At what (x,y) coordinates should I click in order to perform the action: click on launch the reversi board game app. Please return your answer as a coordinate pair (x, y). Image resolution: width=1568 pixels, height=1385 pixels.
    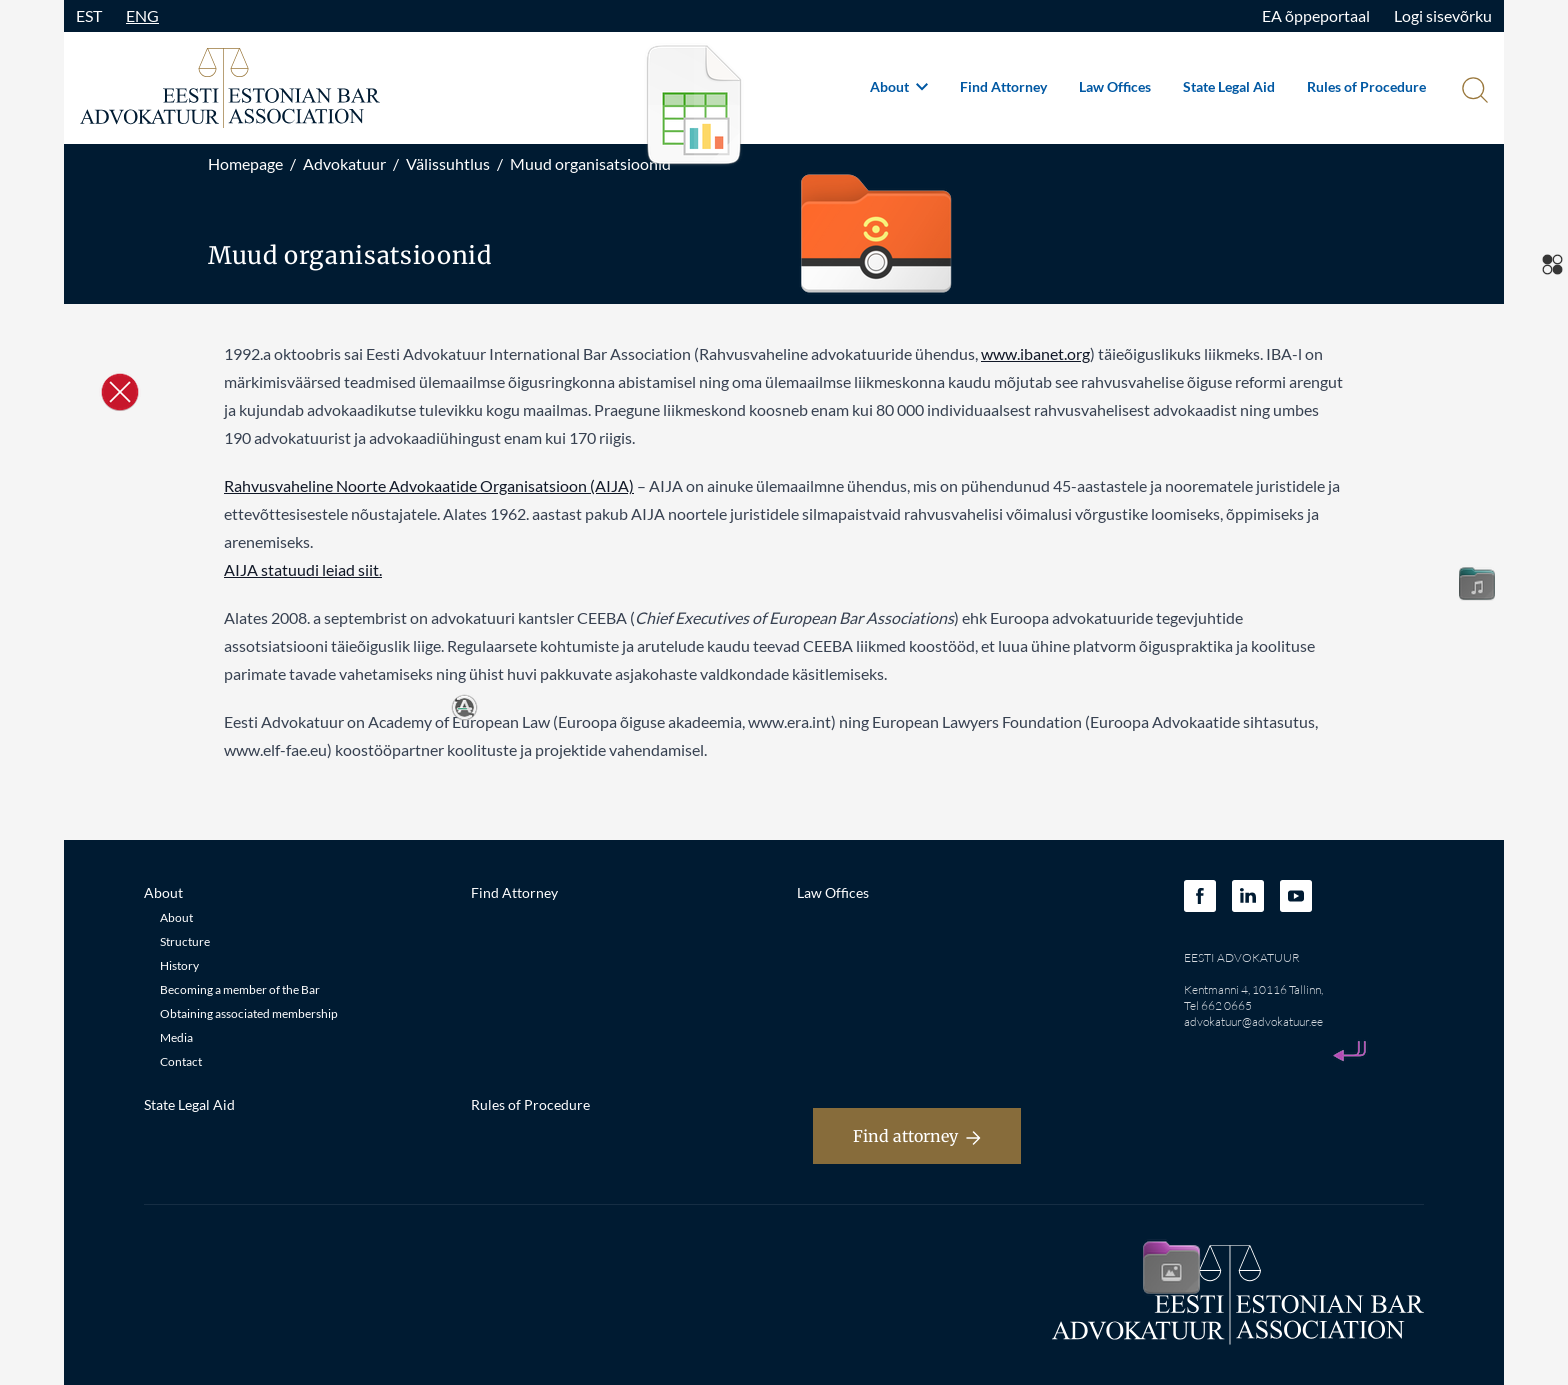
    Looking at the image, I should click on (1552, 264).